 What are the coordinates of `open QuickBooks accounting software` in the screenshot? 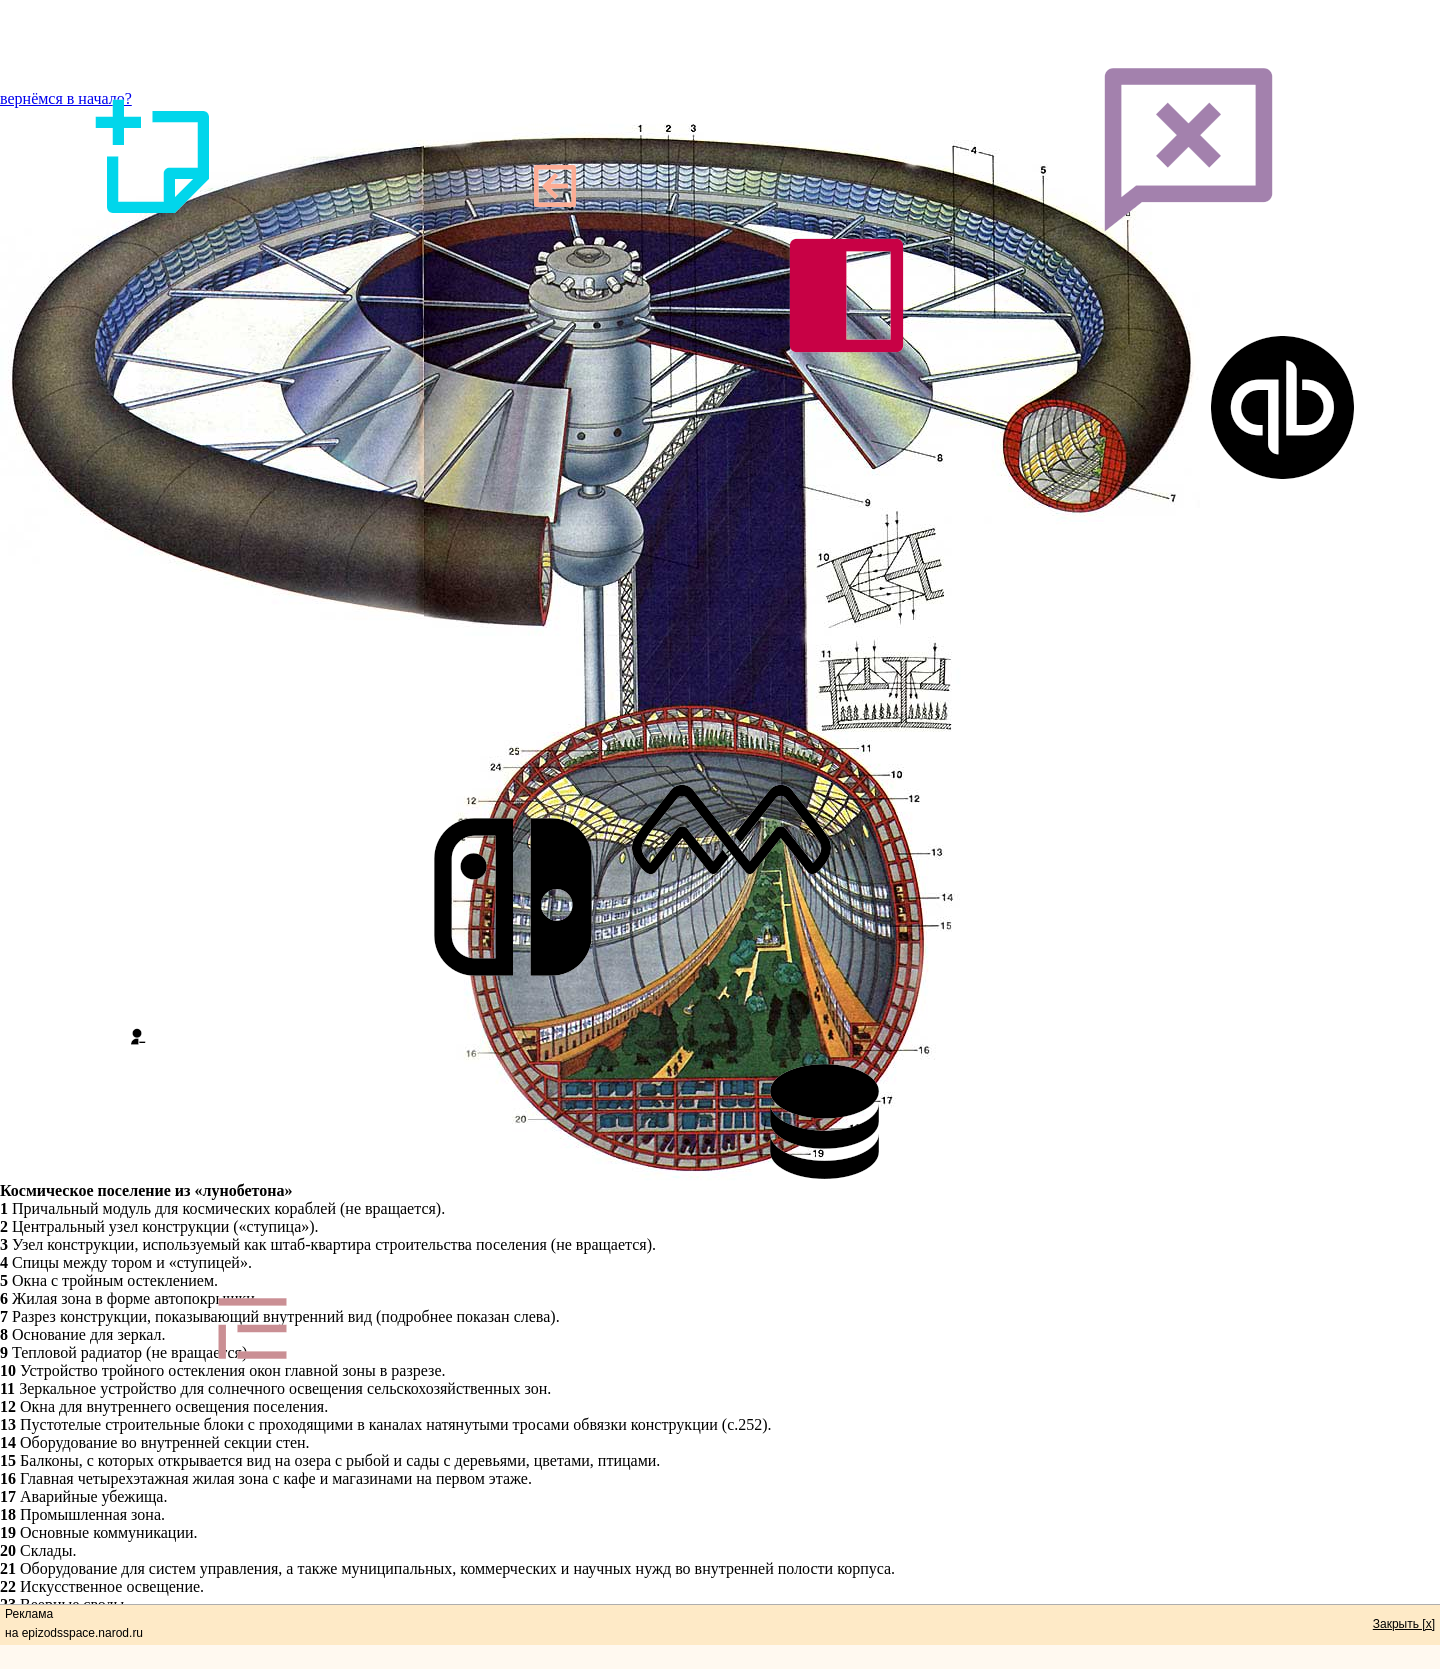 It's located at (1282, 407).